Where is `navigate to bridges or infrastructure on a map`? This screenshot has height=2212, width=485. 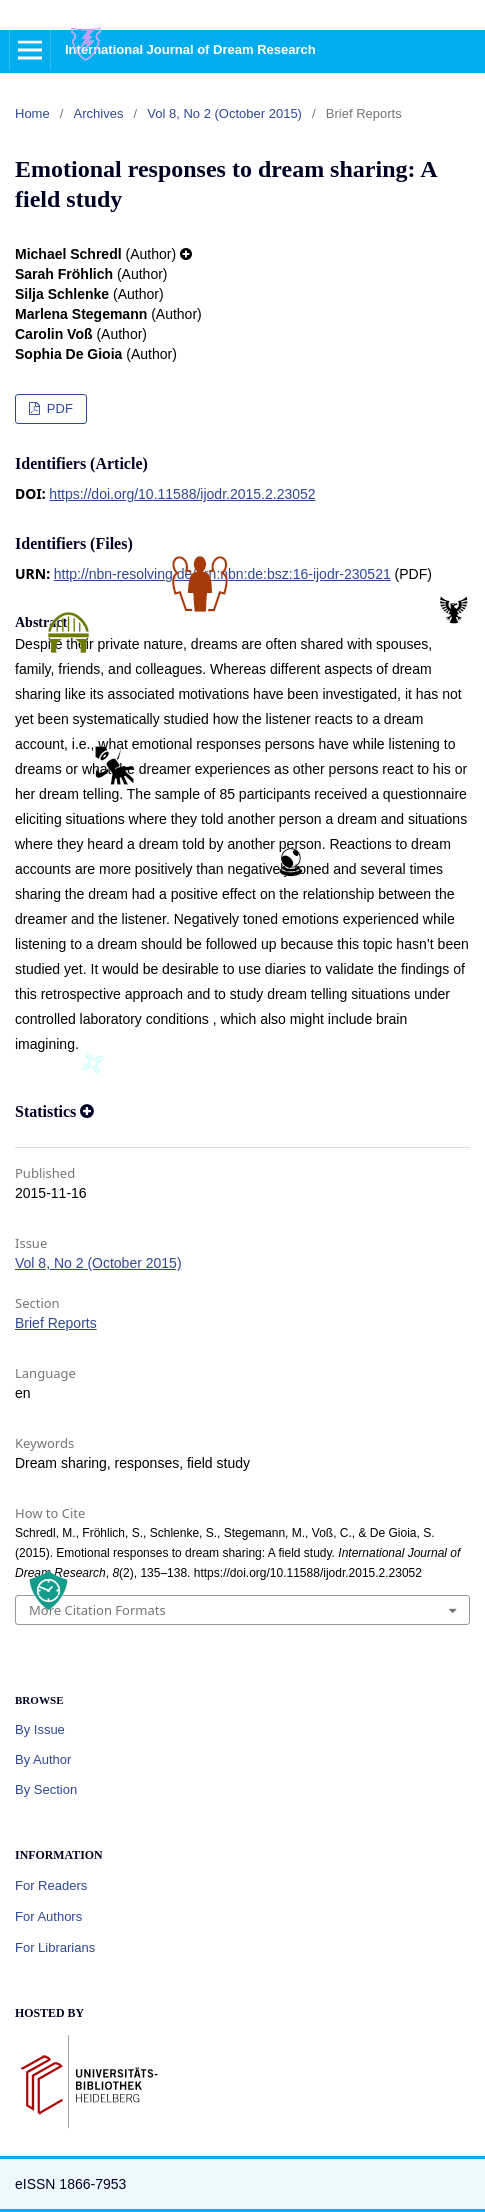 navigate to bridges or infrastructure on a map is located at coordinates (68, 632).